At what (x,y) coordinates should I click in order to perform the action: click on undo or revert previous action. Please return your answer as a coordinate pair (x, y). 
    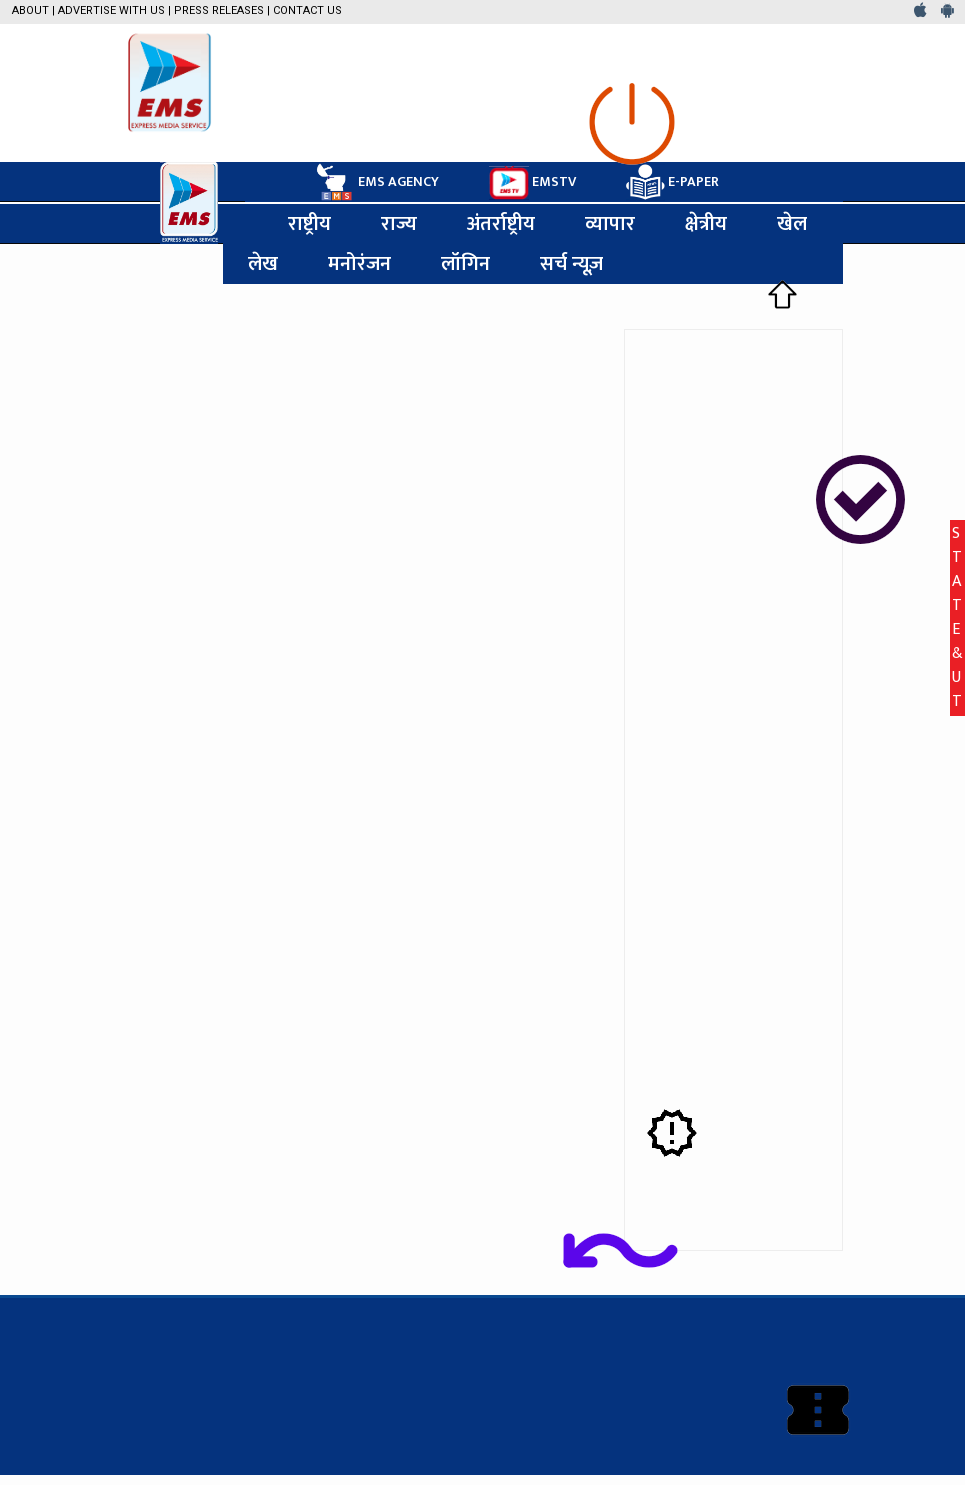
    Looking at the image, I should click on (620, 1250).